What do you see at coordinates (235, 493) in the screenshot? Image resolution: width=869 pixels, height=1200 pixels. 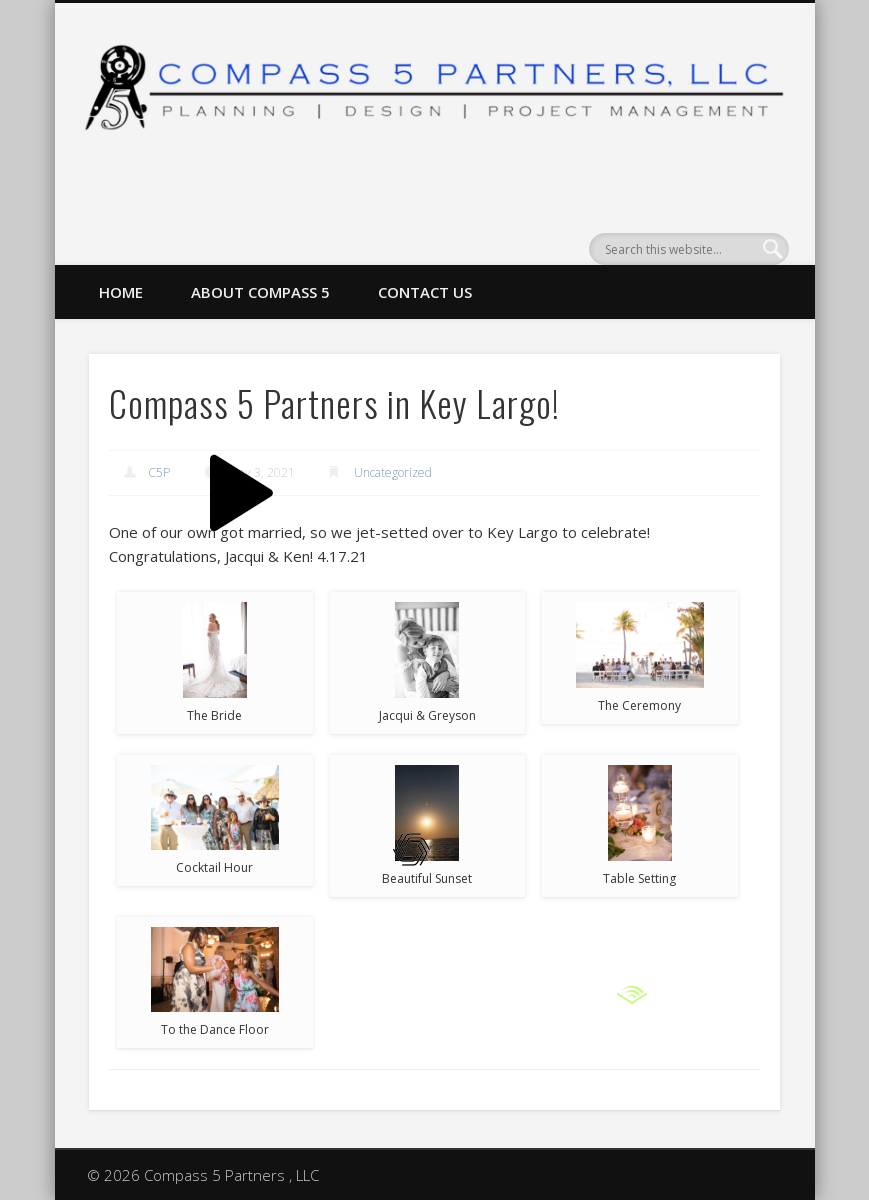 I see `play media or video content` at bounding box center [235, 493].